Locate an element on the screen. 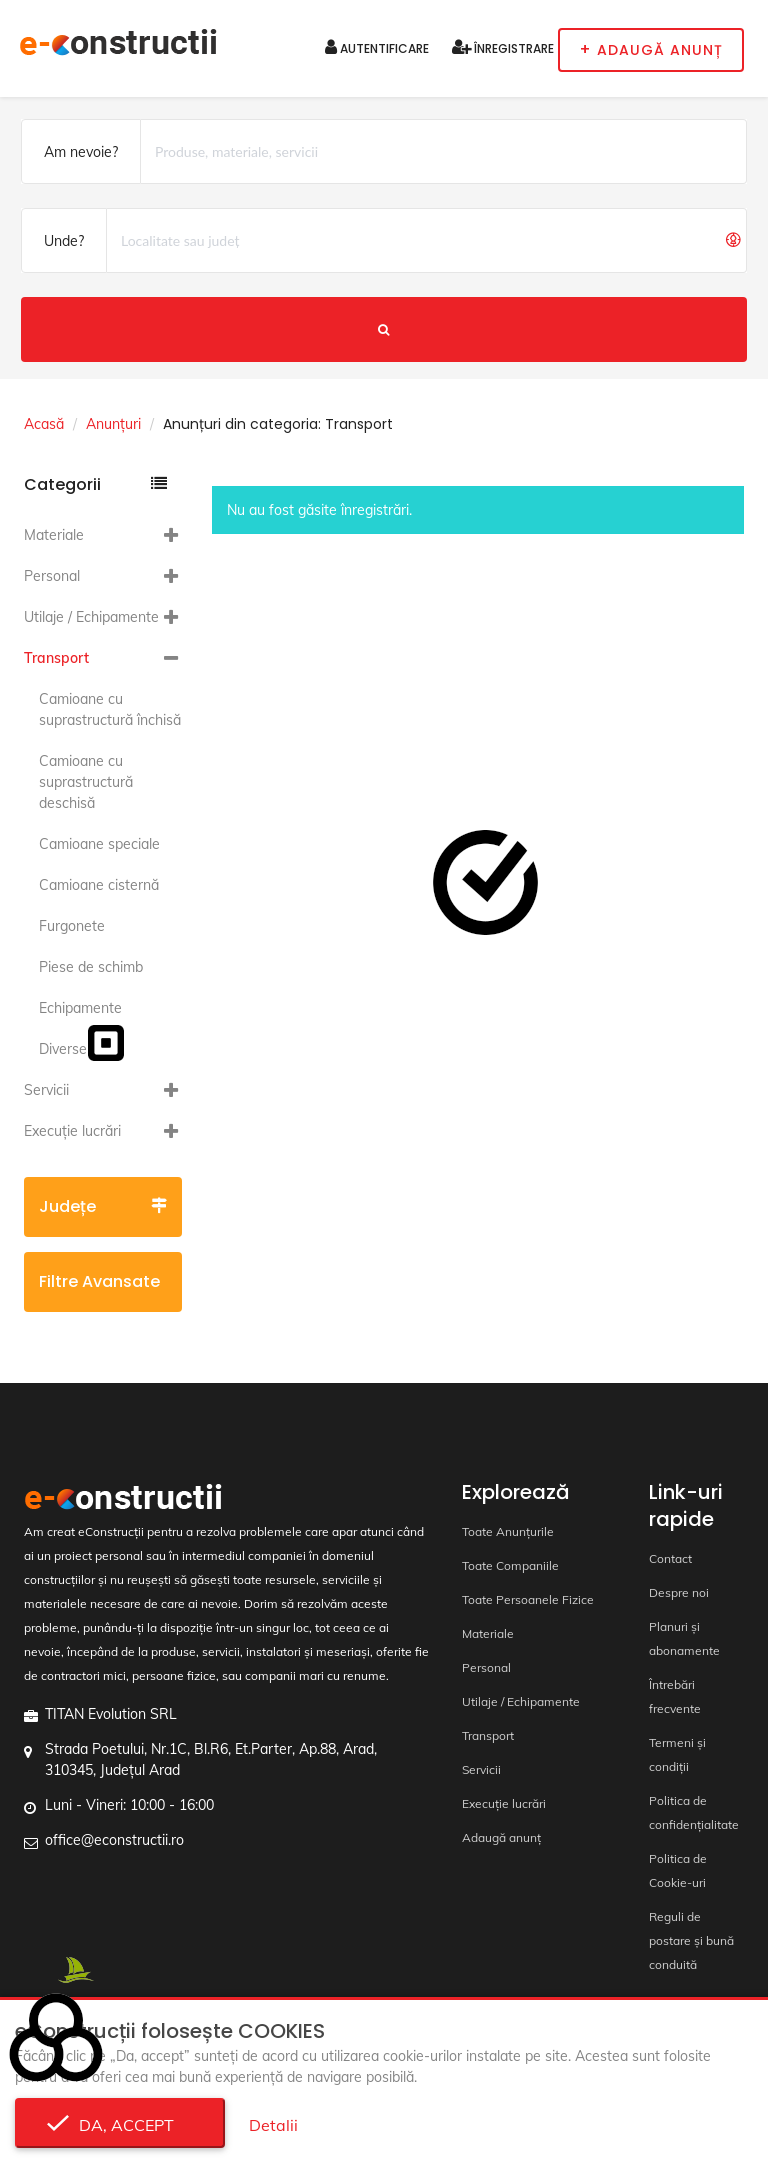 The height and width of the screenshot is (2163, 768). norton antivirus or security software is located at coordinates (485, 882).